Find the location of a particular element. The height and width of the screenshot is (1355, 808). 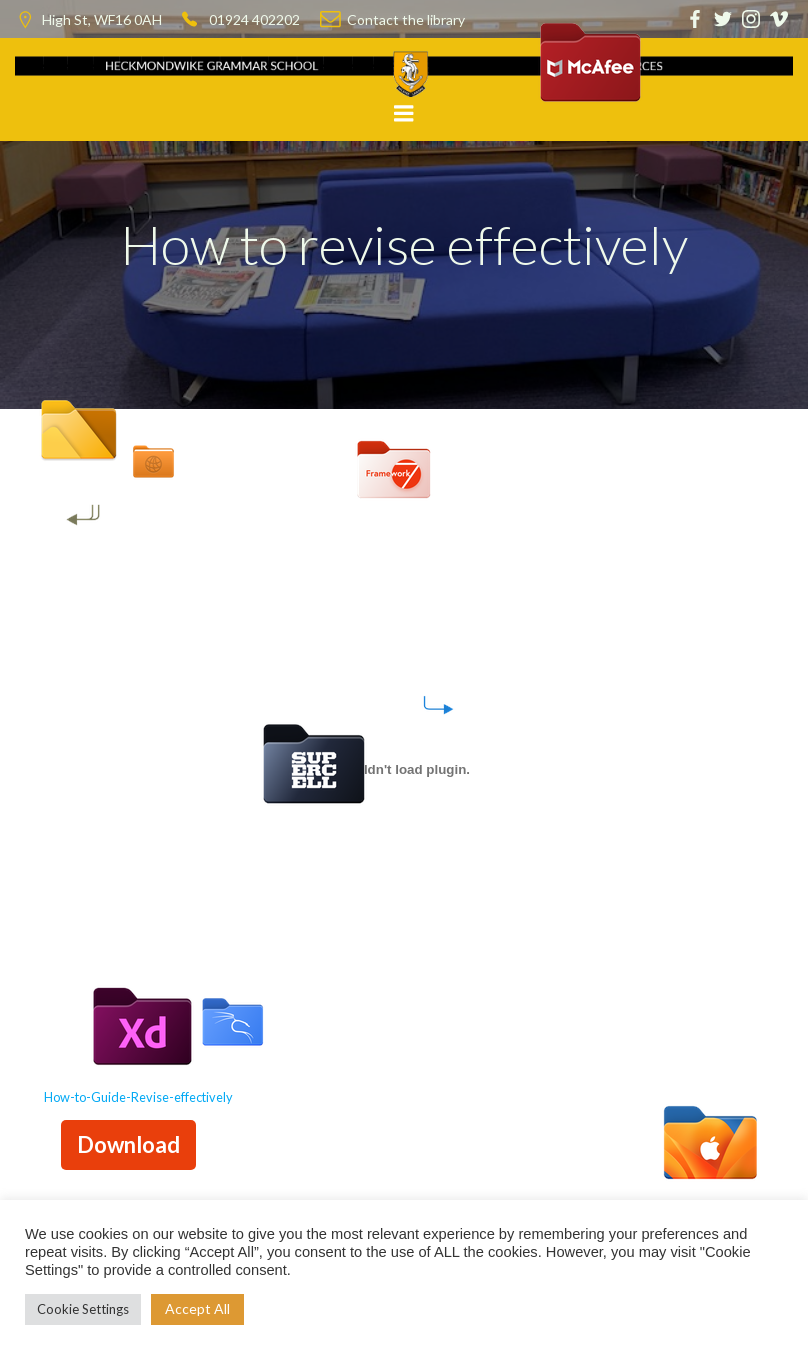

open folder containing kali linux files is located at coordinates (232, 1023).